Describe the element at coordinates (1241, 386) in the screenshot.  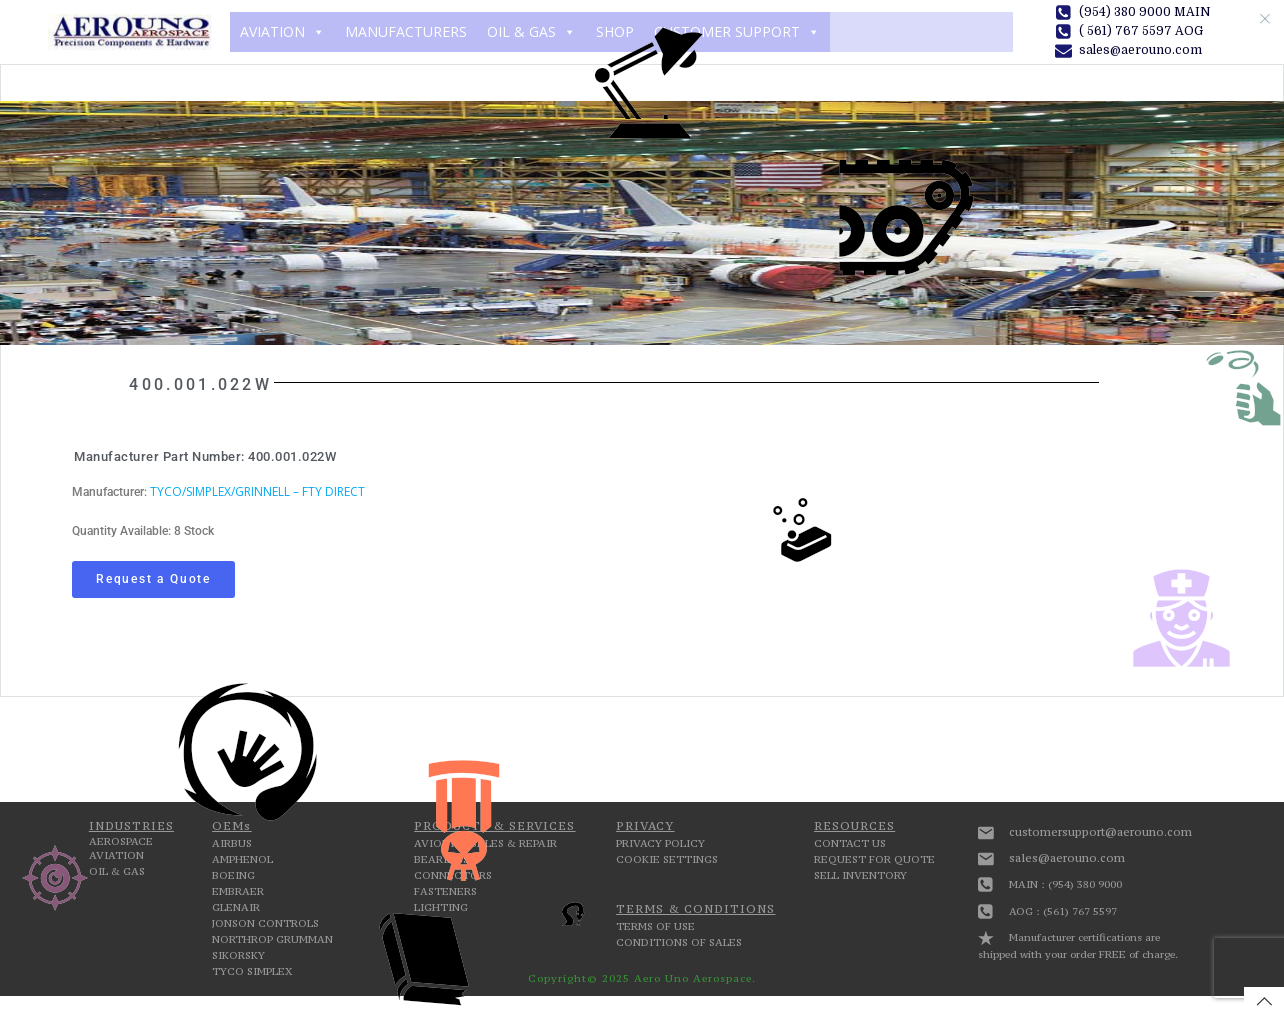
I see `flip a coin for random decision` at that location.